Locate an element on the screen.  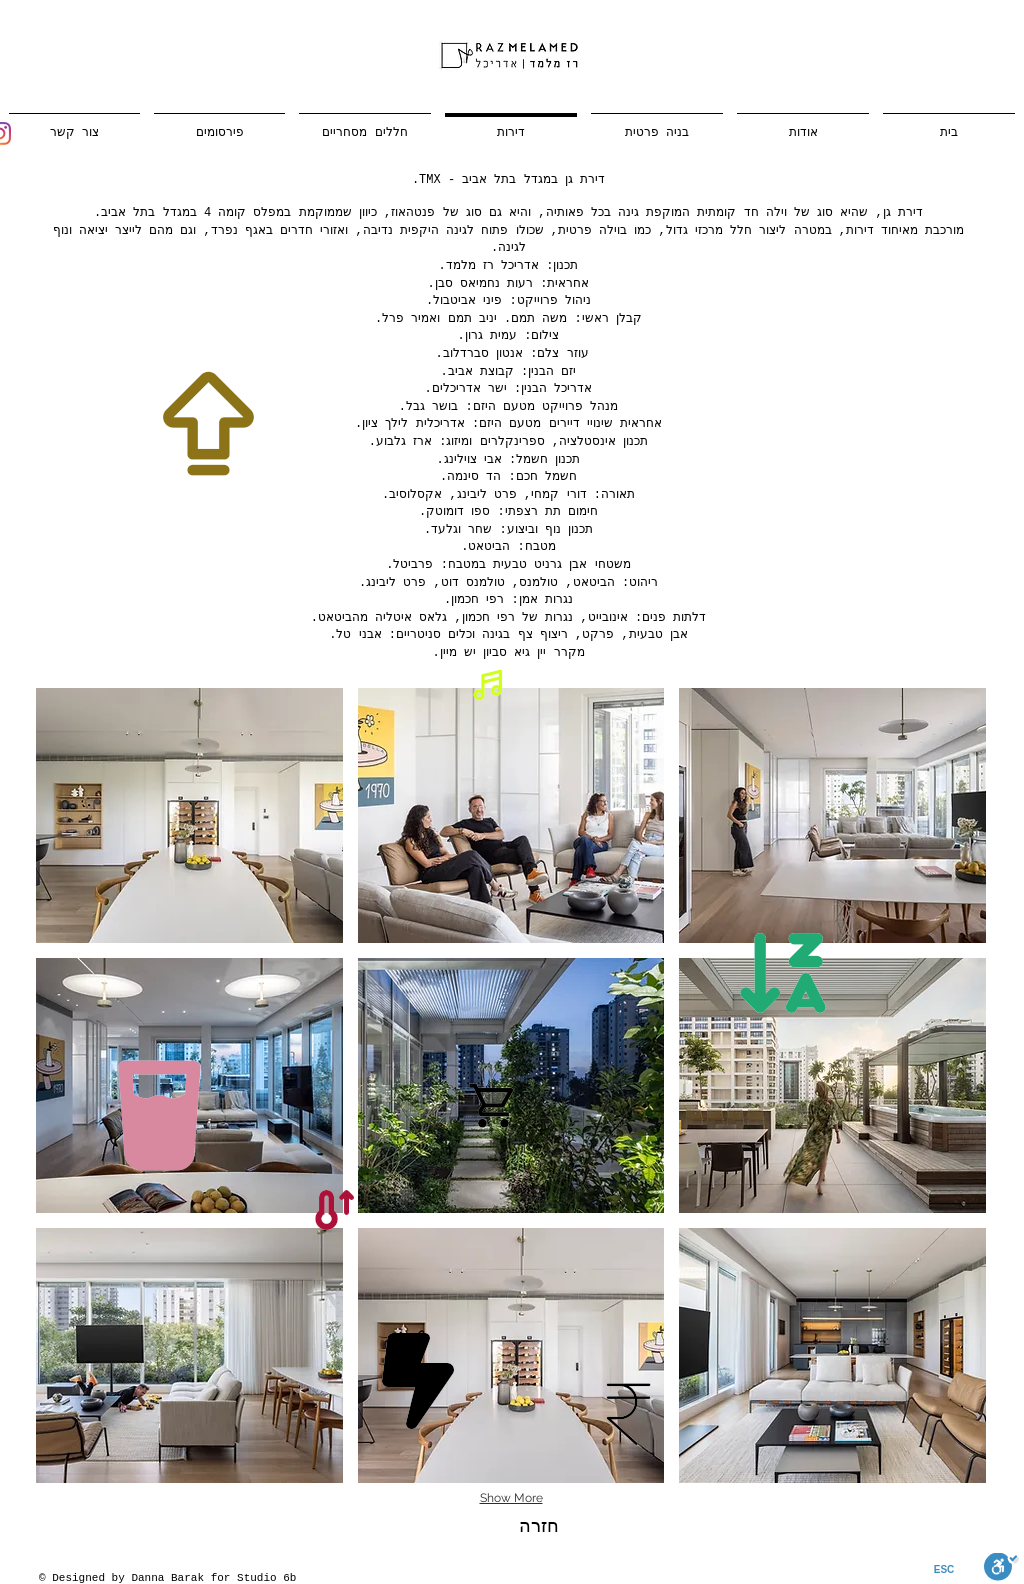
access music library or audio files is located at coordinates (489, 685).